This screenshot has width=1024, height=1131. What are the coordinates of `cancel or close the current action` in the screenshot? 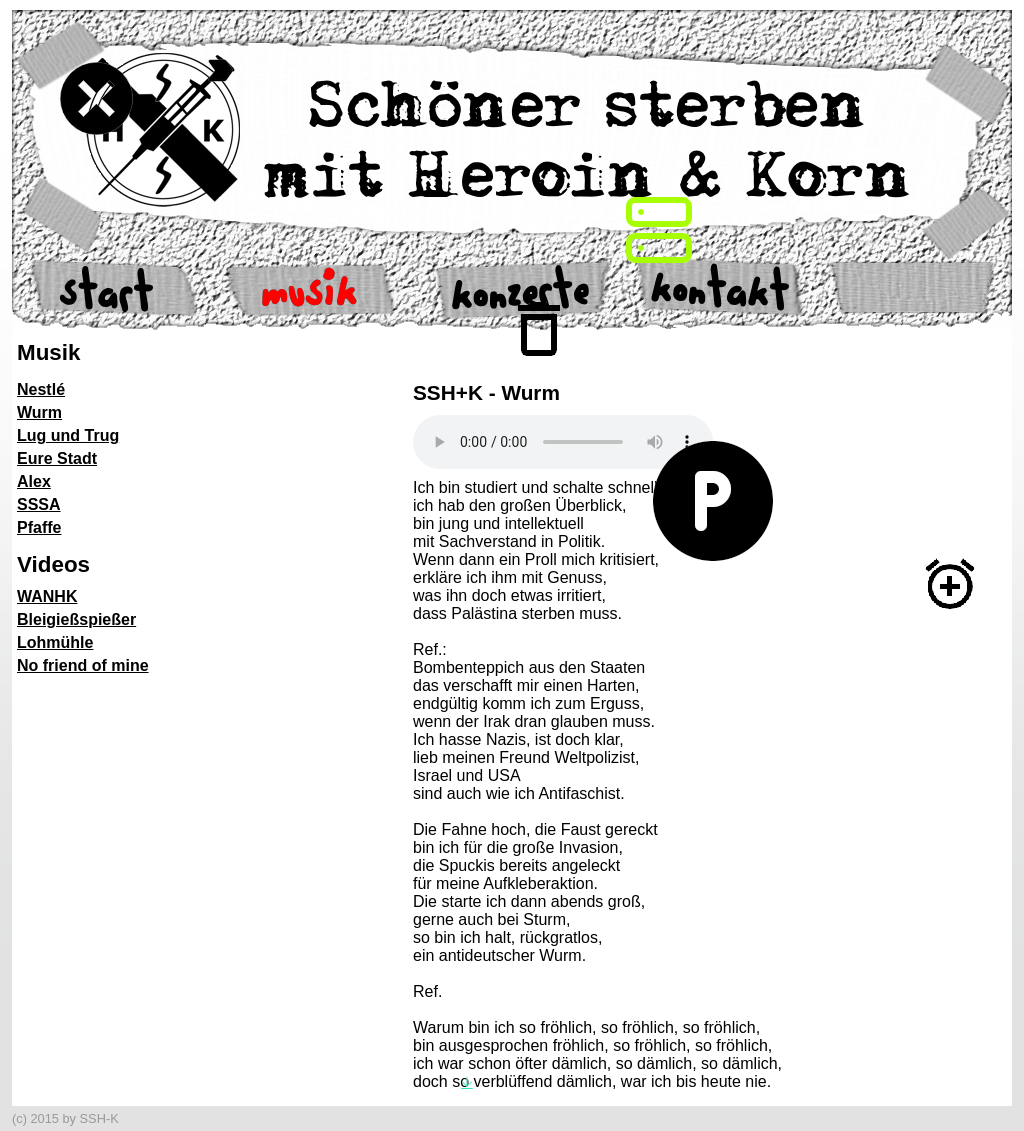 It's located at (96, 98).